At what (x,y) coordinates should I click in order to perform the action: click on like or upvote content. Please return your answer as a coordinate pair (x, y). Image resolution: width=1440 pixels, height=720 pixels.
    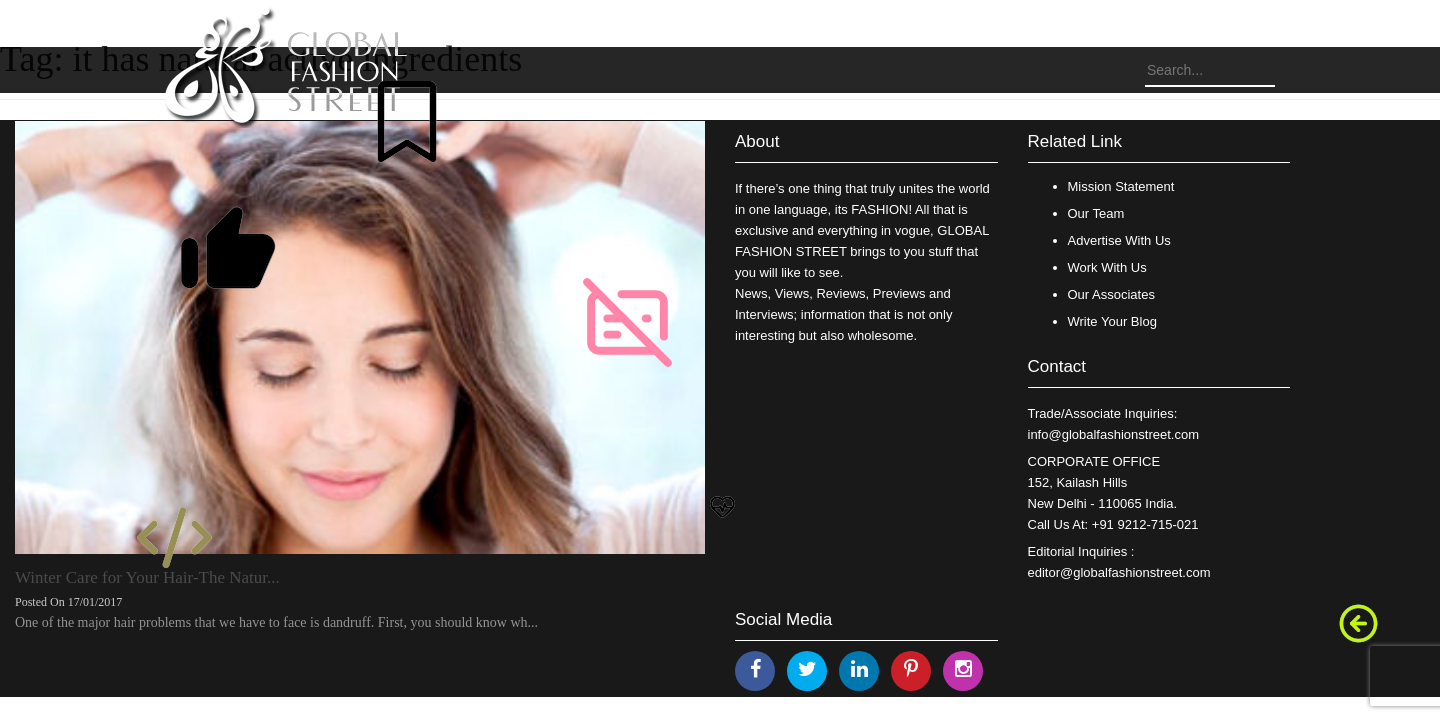
    Looking at the image, I should click on (227, 250).